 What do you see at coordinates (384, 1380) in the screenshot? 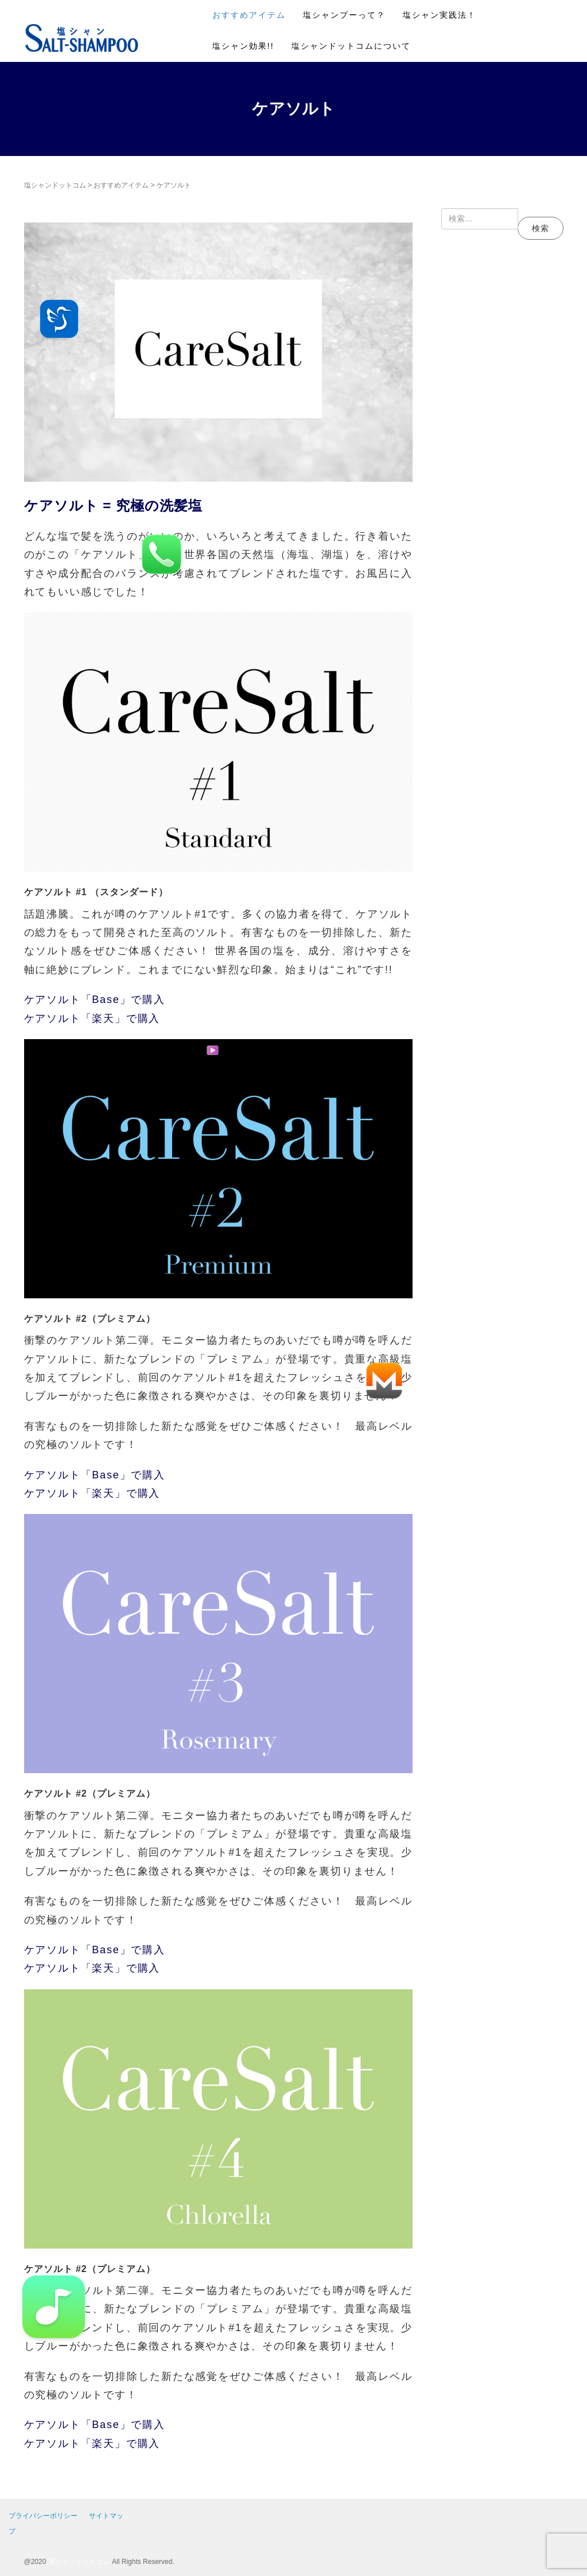
I see `open the Monero cryptocurrency wallet app` at bounding box center [384, 1380].